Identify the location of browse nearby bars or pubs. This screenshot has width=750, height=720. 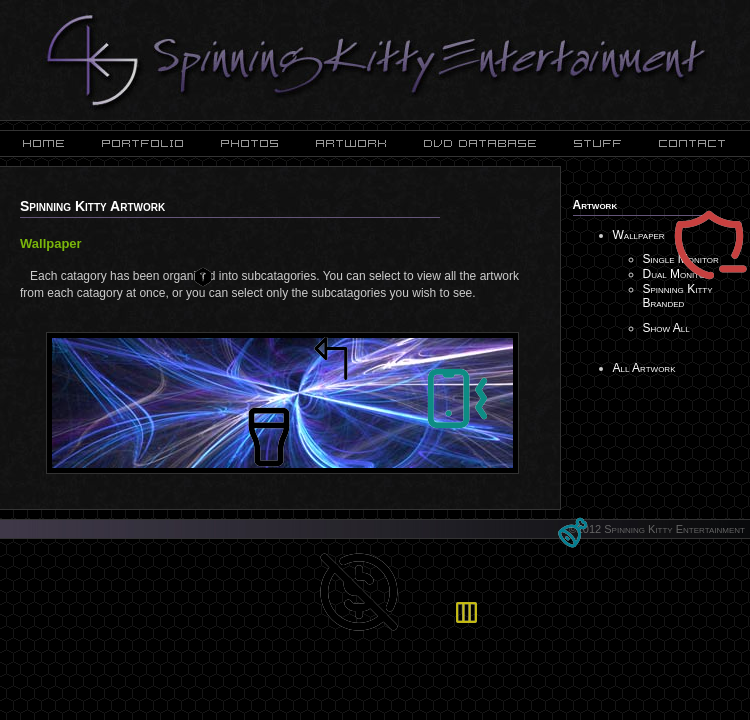
(269, 437).